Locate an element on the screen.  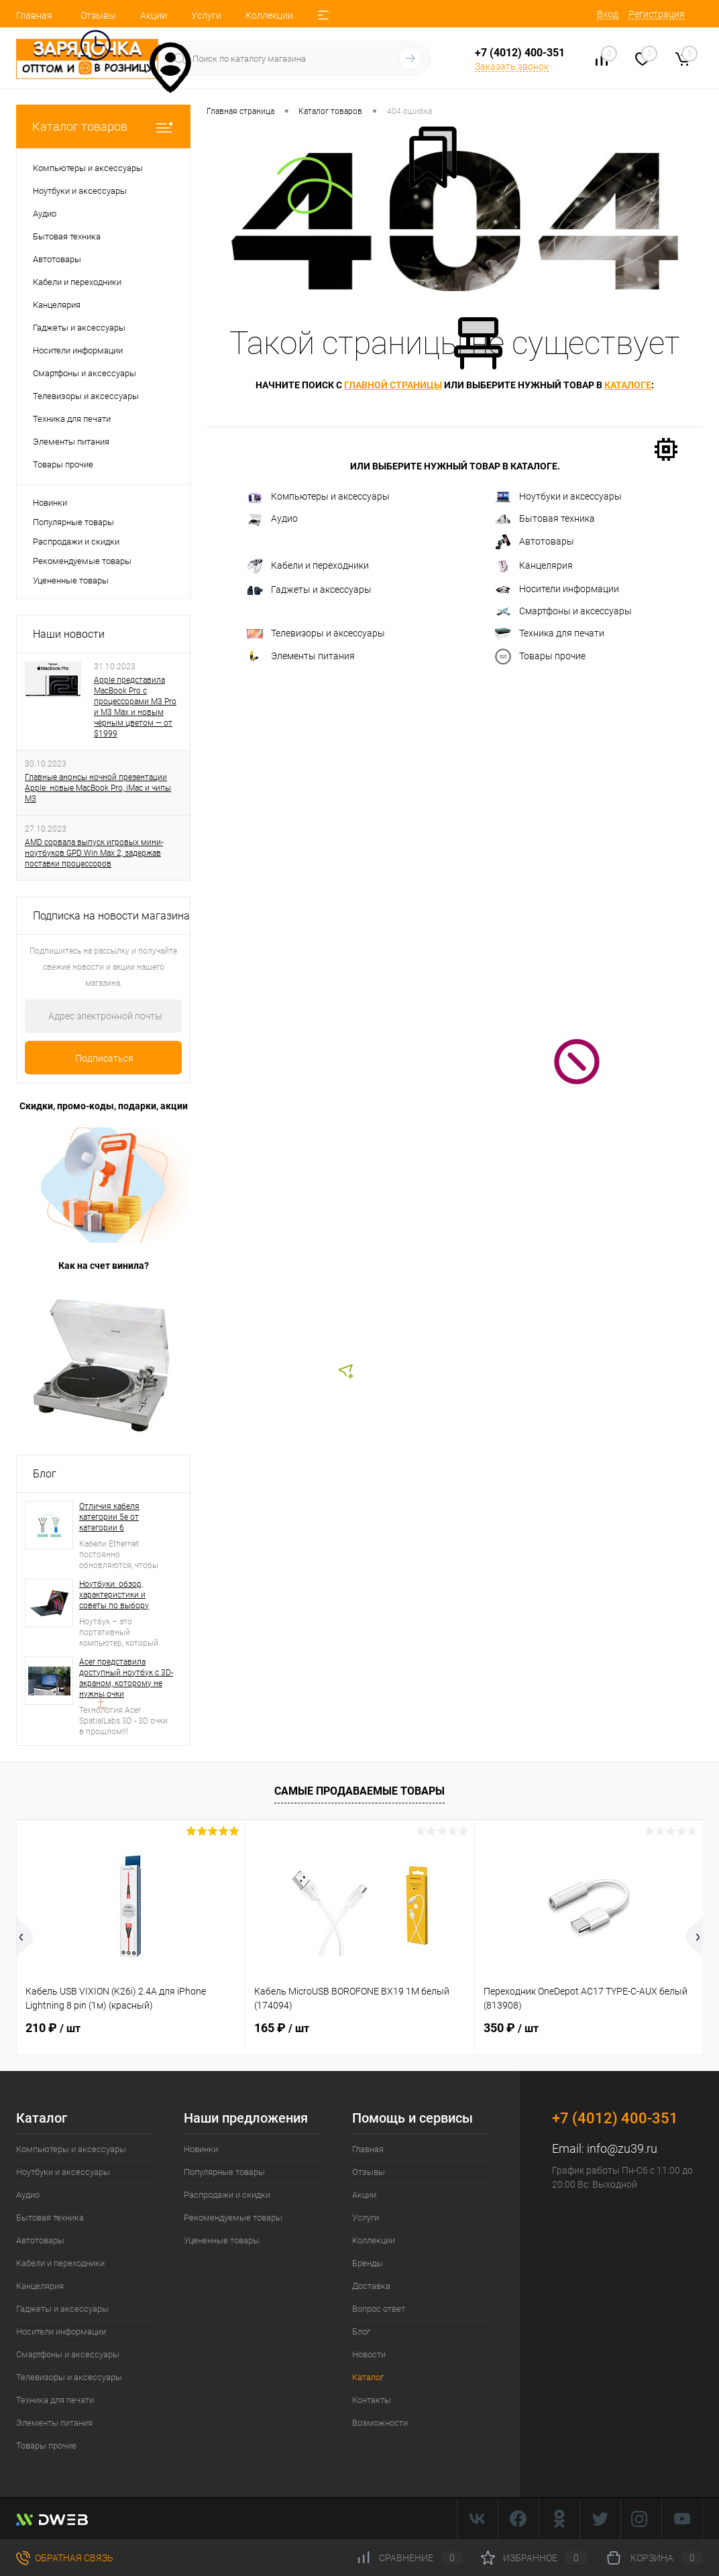
browse furniture or seating options is located at coordinates (478, 343).